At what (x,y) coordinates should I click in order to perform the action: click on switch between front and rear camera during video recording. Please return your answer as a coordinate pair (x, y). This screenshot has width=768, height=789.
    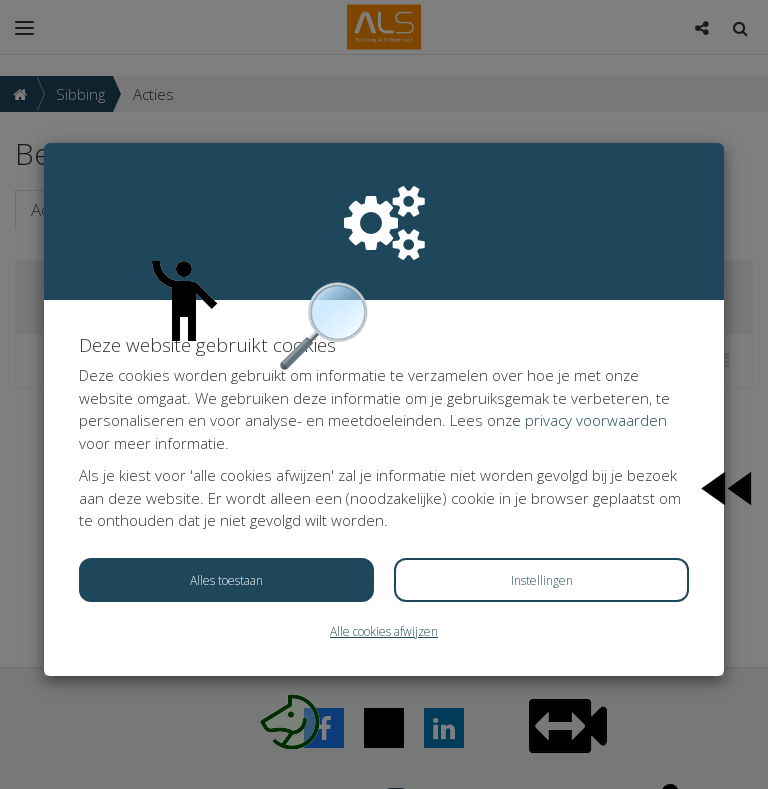
    Looking at the image, I should click on (568, 726).